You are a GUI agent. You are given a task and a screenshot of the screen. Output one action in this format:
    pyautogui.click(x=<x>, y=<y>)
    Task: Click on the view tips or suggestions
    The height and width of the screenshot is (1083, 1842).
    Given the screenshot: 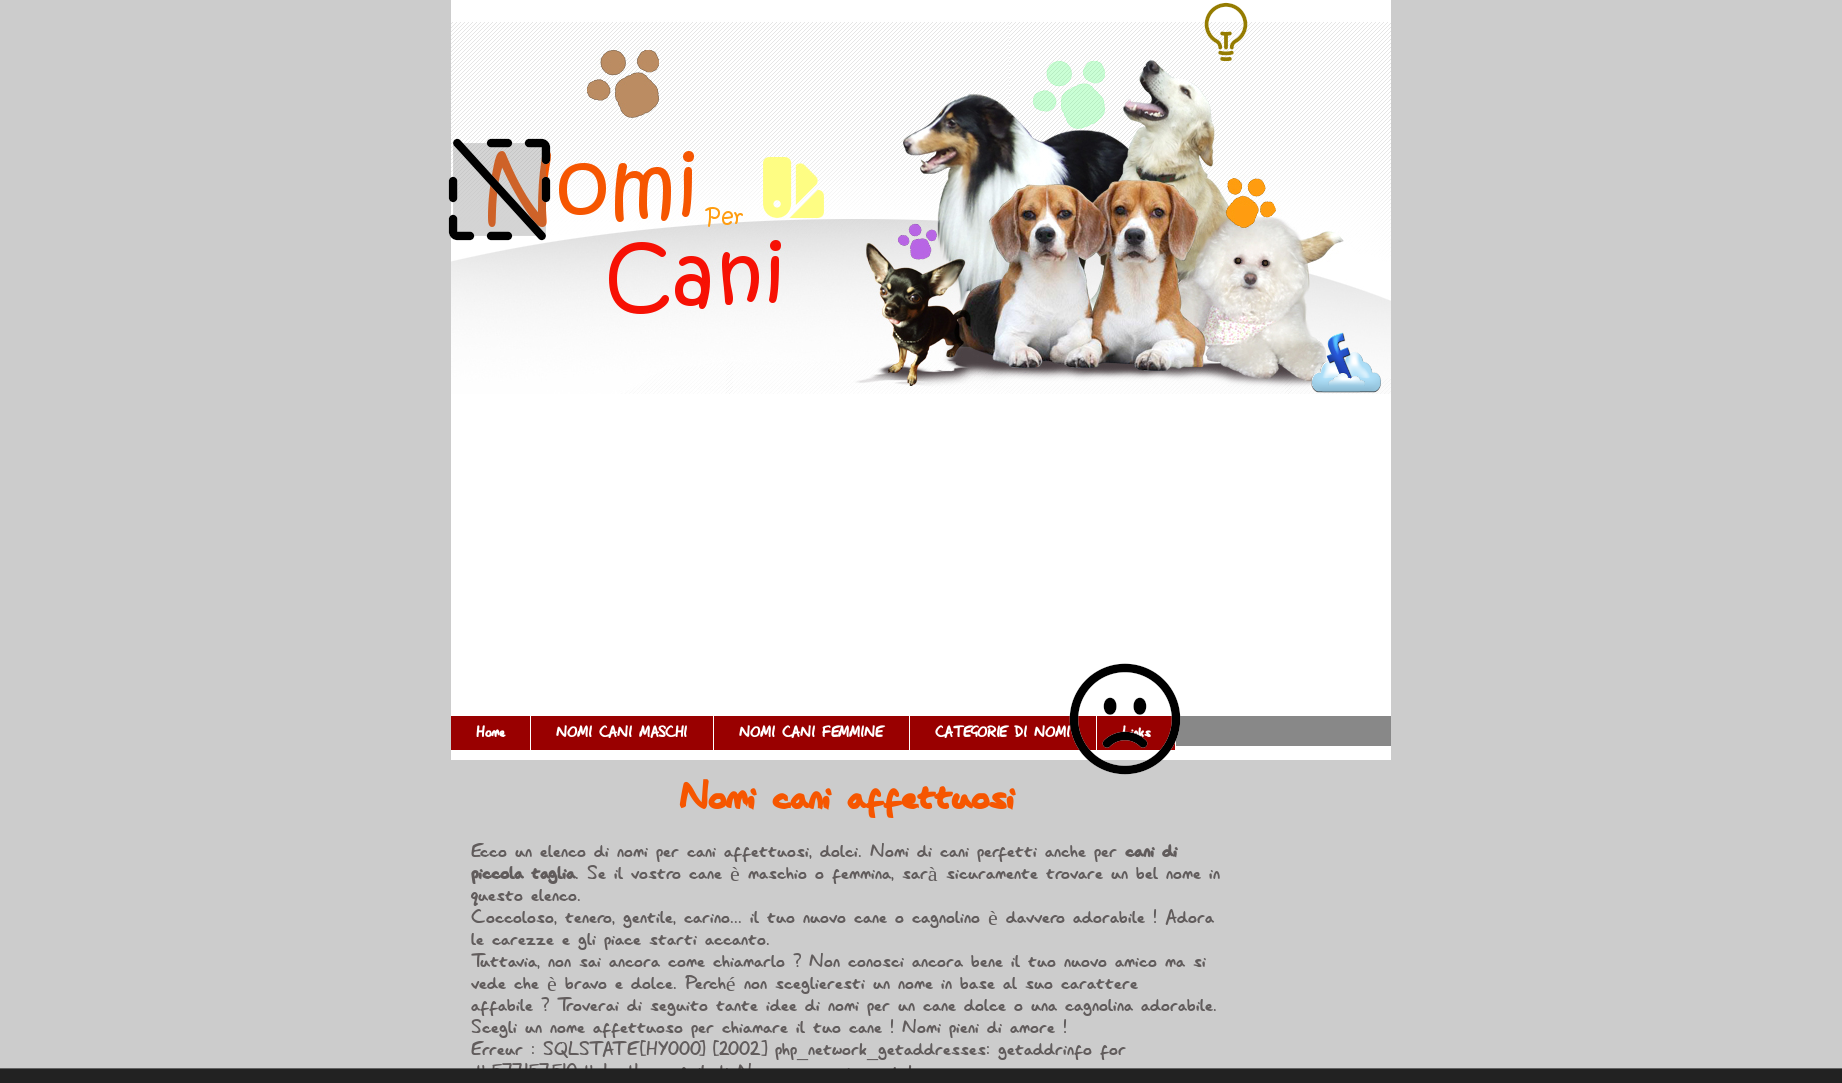 What is the action you would take?
    pyautogui.click(x=1226, y=32)
    